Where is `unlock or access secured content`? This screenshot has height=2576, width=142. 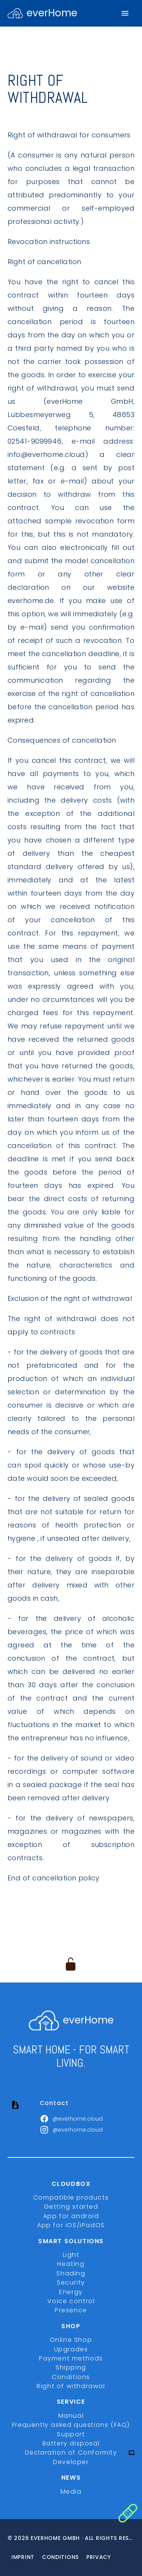
unlock or access secured content is located at coordinates (70, 1964).